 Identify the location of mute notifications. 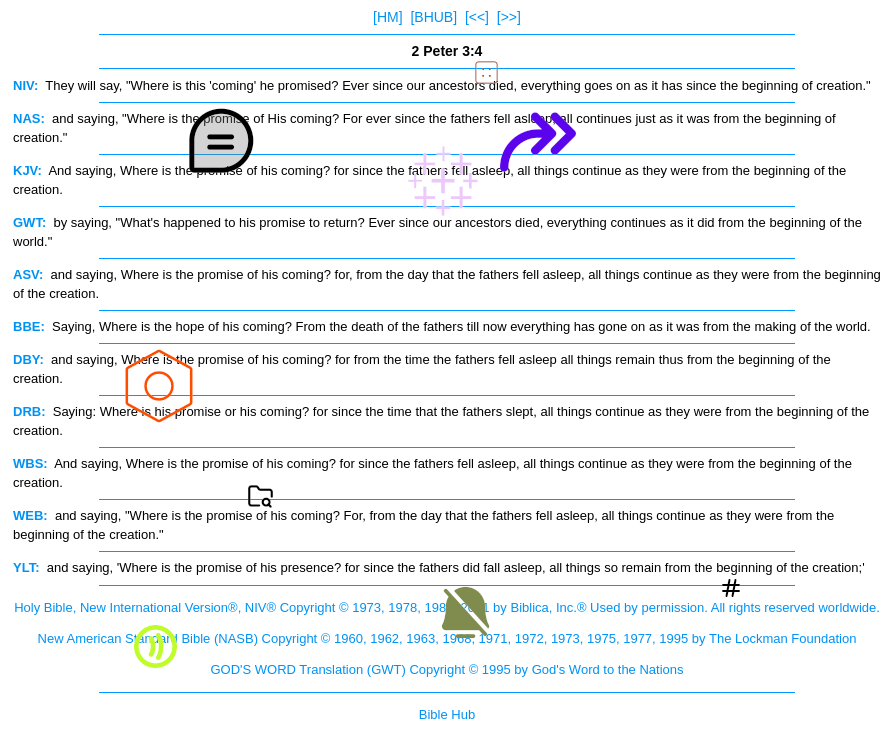
(465, 612).